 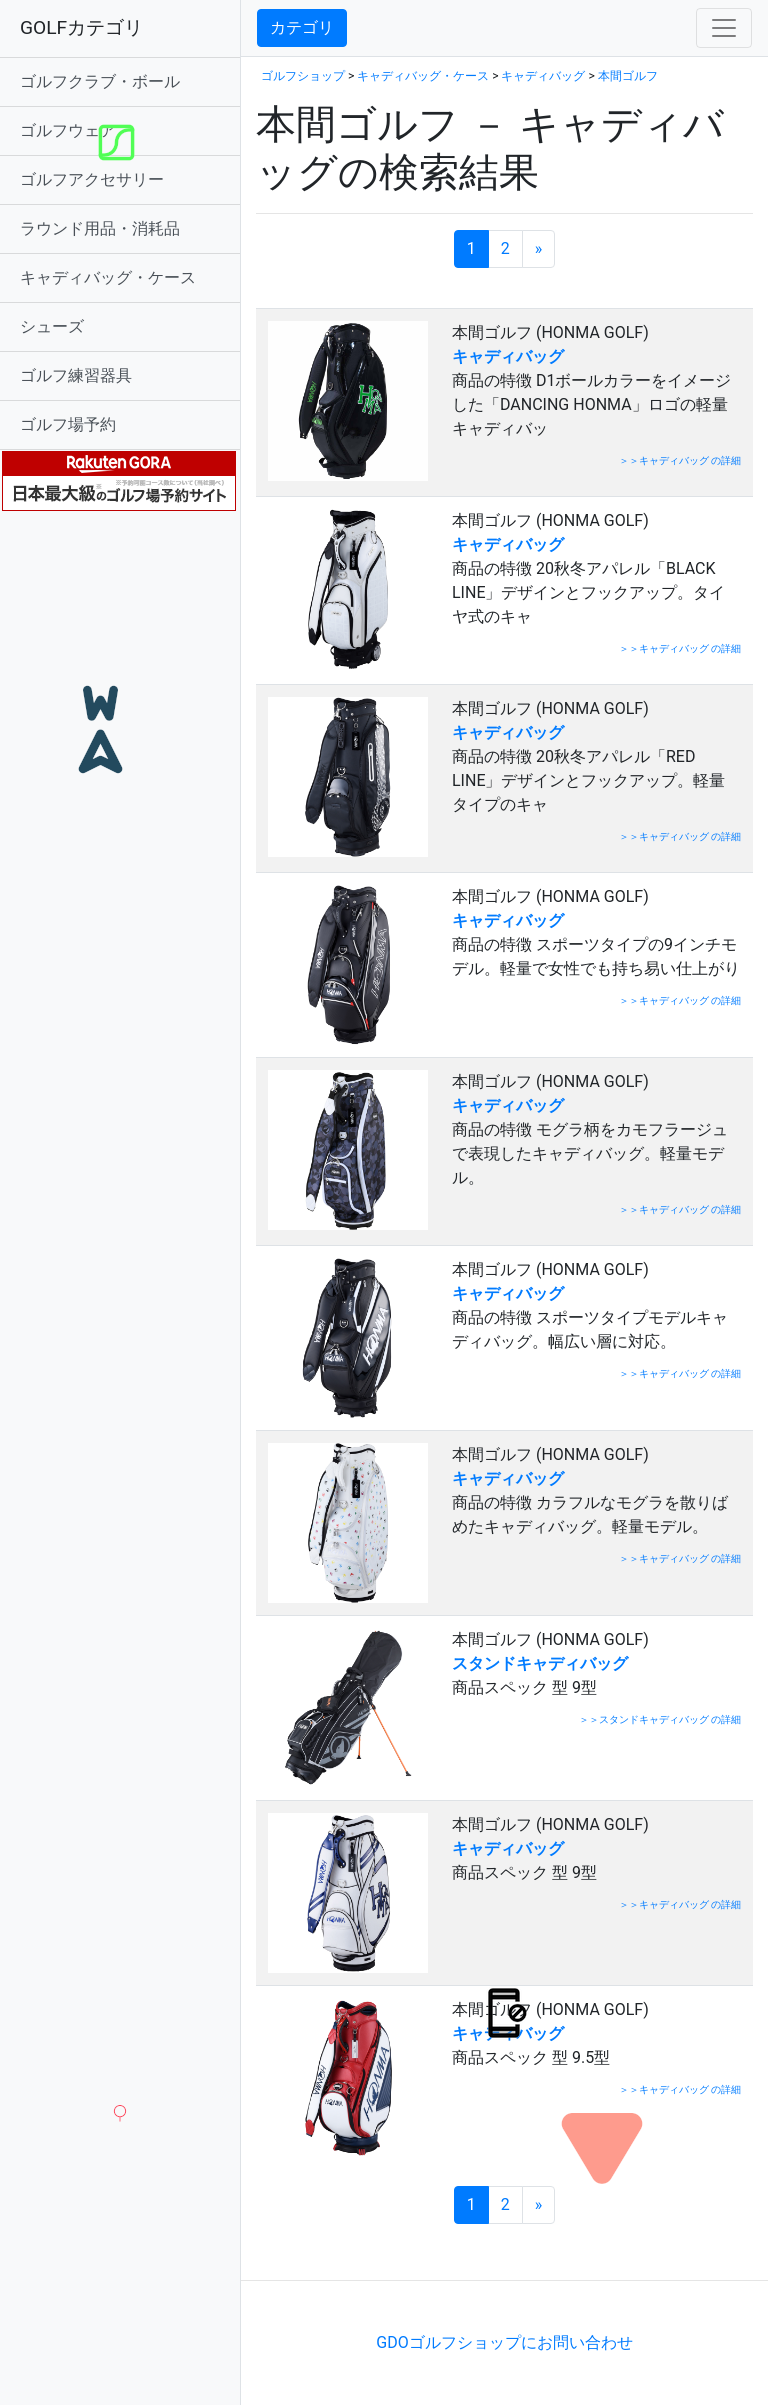 What do you see at coordinates (120, 2113) in the screenshot?
I see `select neuter or non-binary gender option` at bounding box center [120, 2113].